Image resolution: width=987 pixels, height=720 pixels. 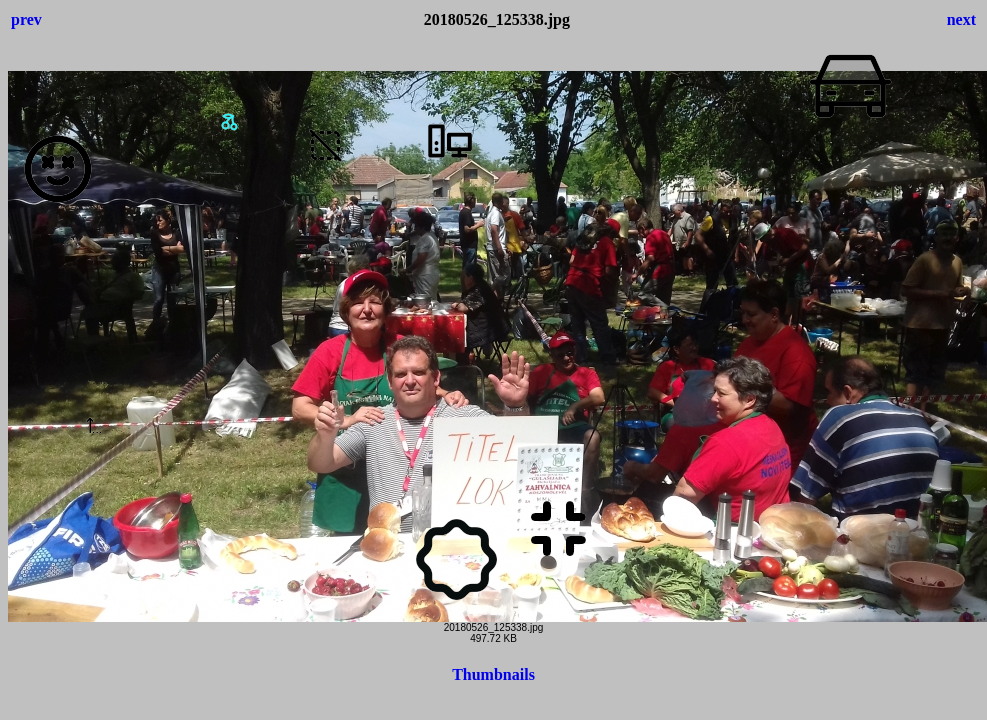 What do you see at coordinates (58, 169) in the screenshot?
I see `indicates a dizzy or dazed state` at bounding box center [58, 169].